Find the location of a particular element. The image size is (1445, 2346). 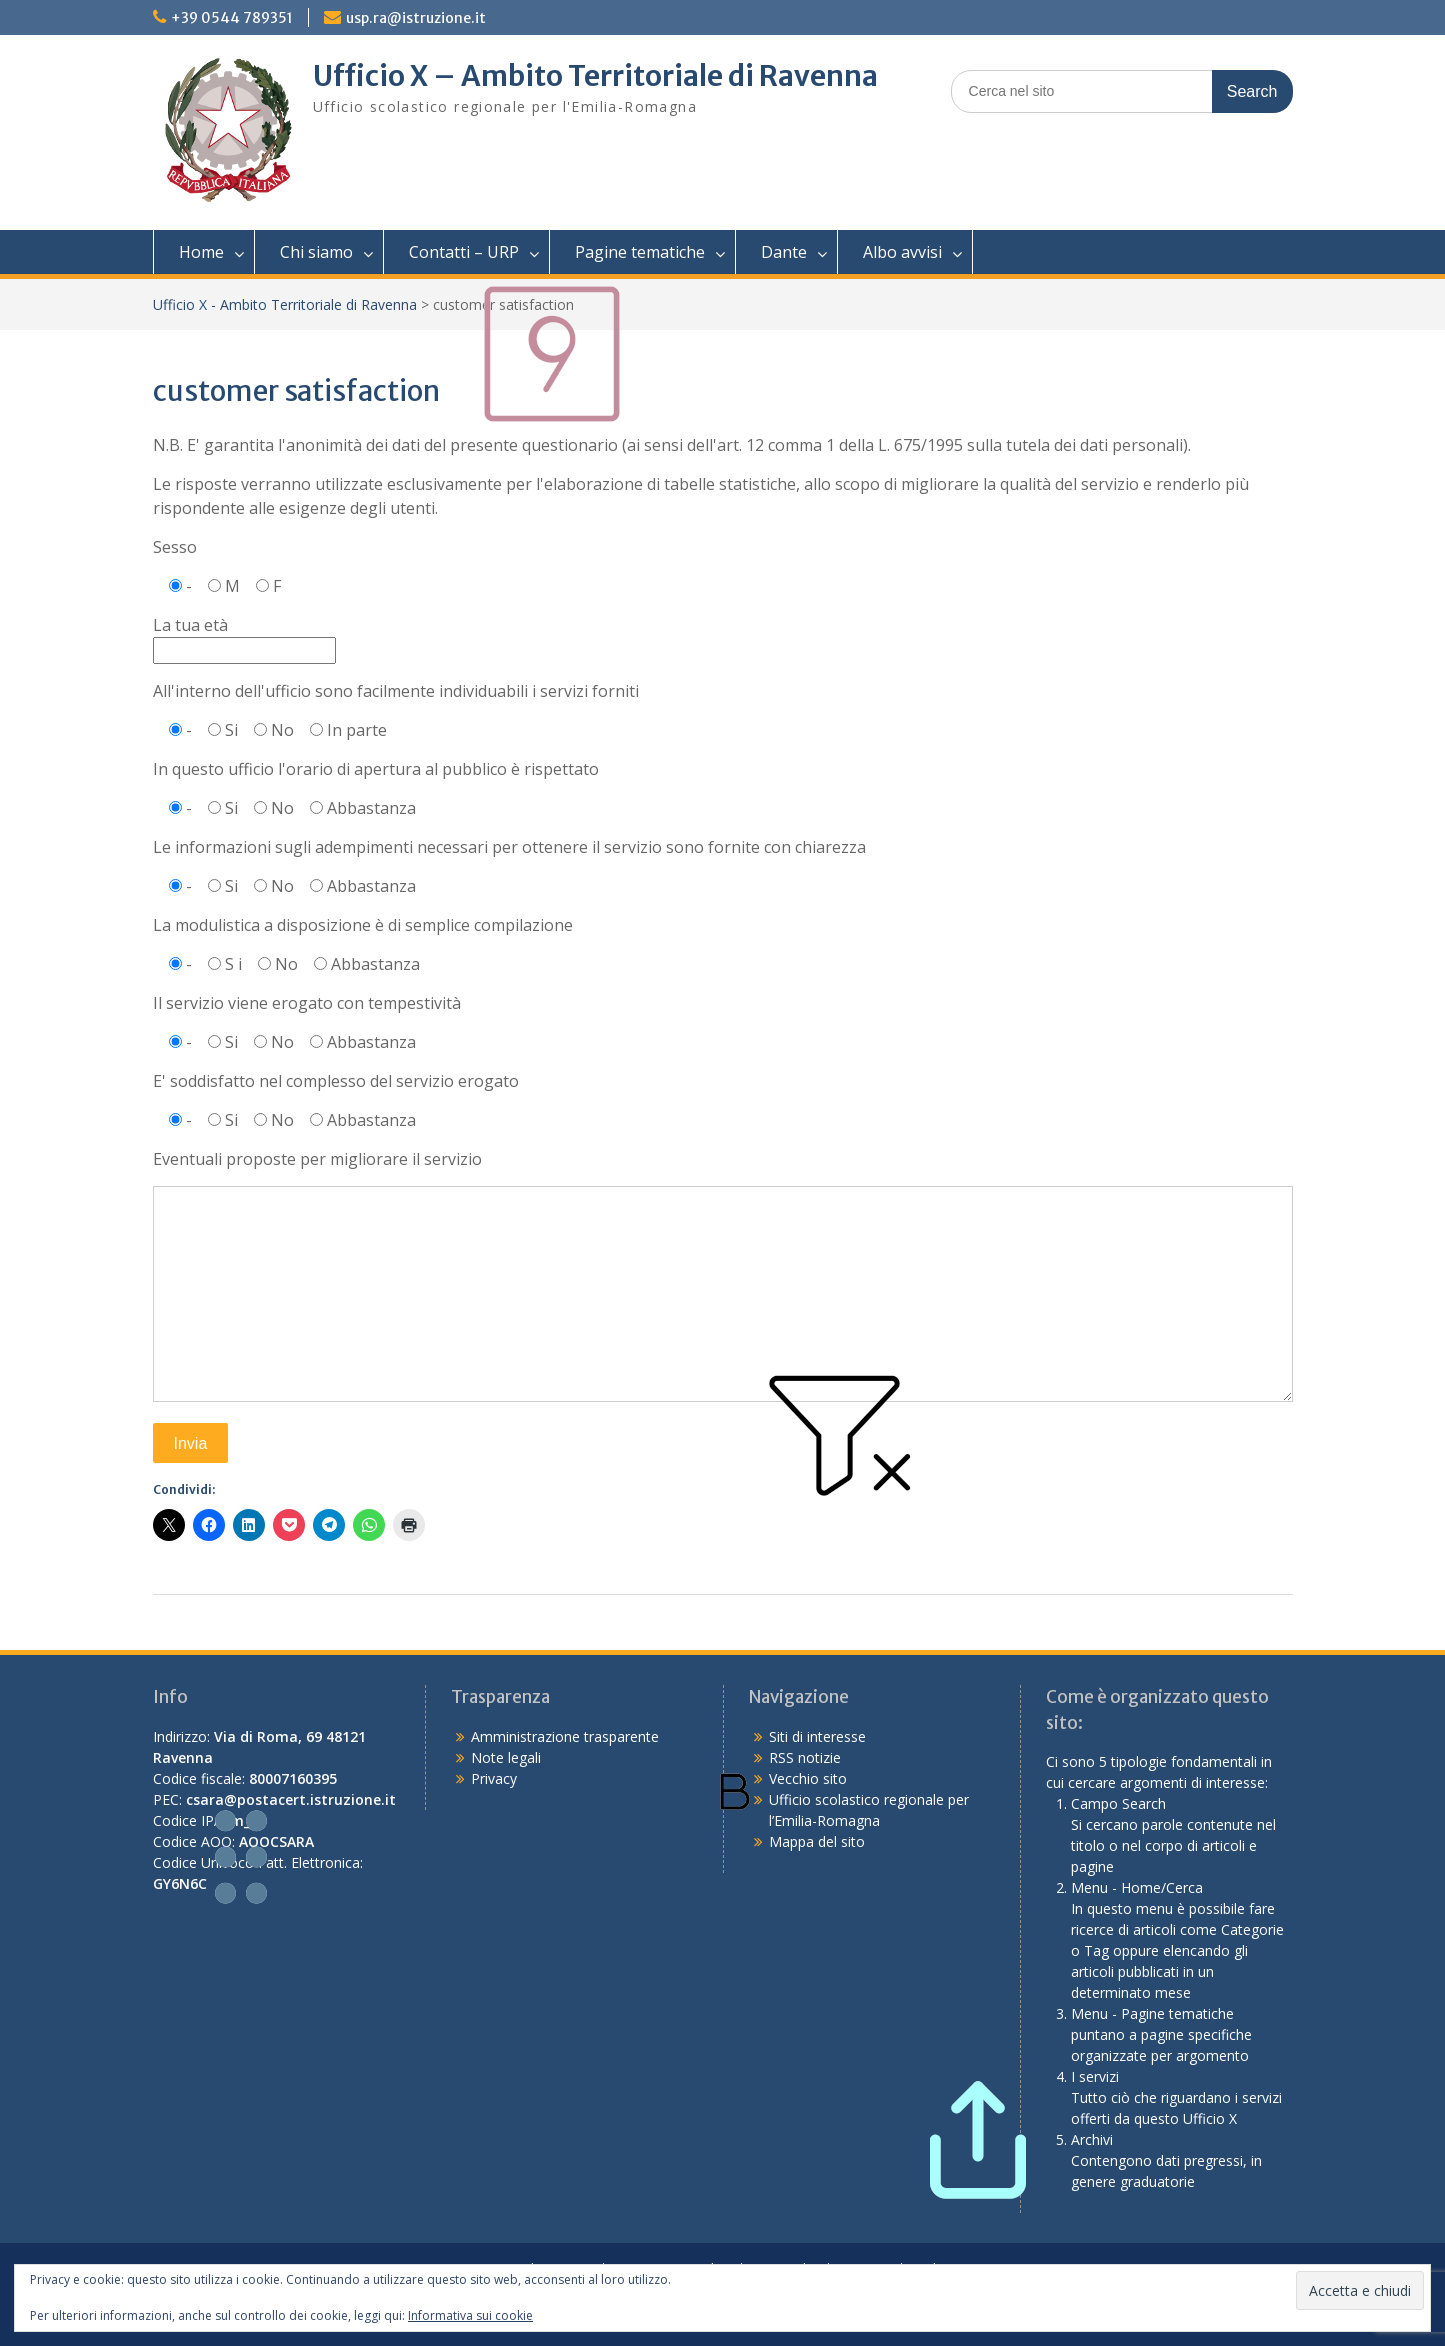

drag to reorder items is located at coordinates (241, 1857).